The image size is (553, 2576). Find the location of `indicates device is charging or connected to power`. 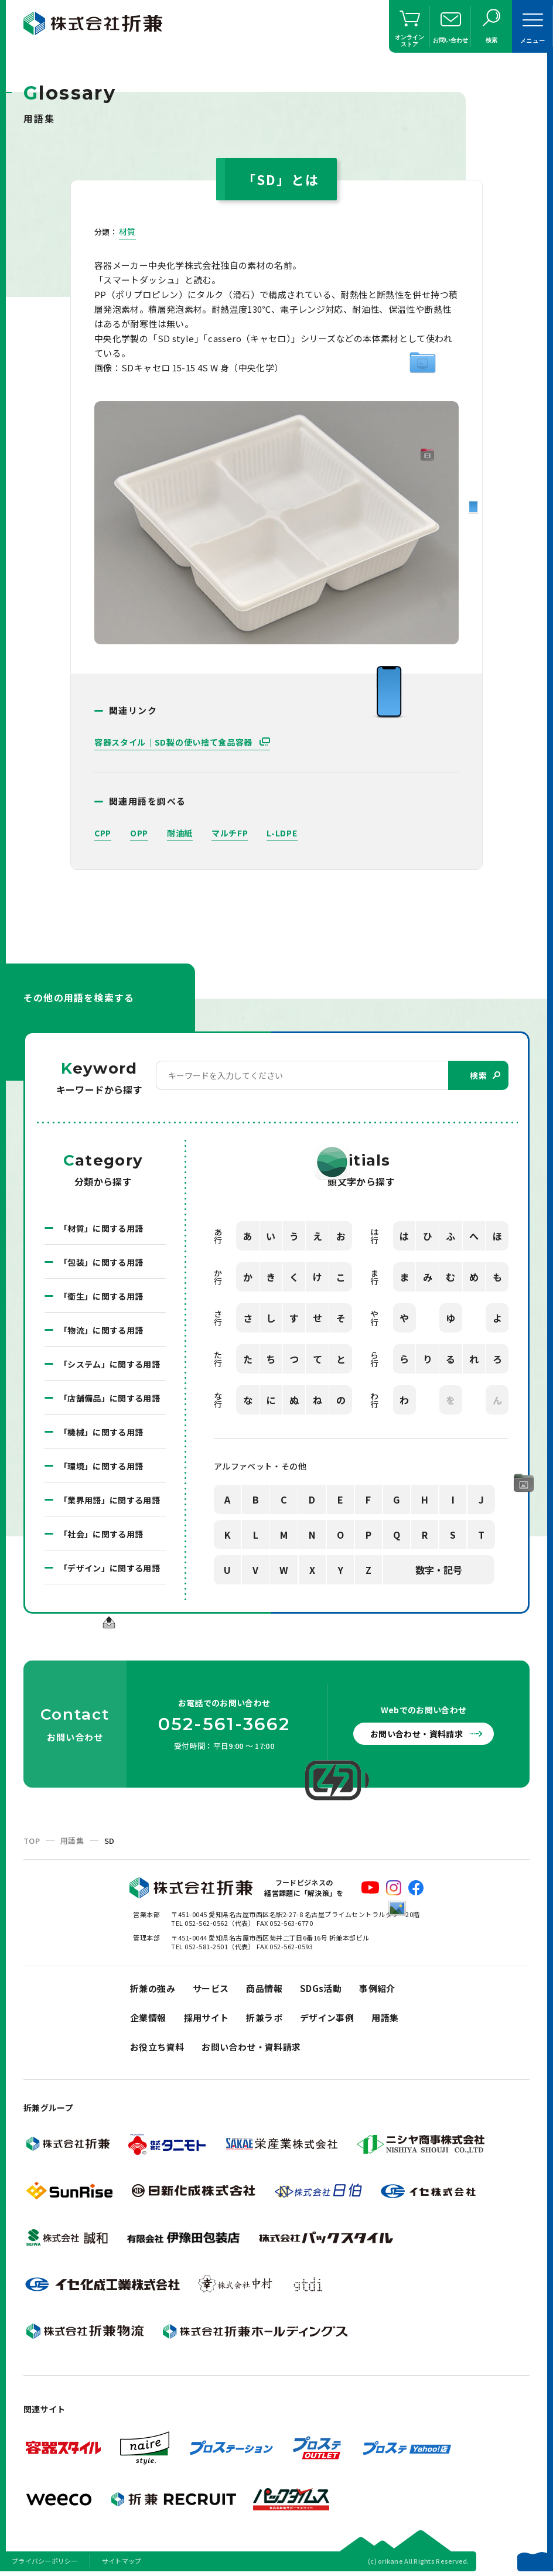

indicates device is charging or connected to power is located at coordinates (337, 1780).